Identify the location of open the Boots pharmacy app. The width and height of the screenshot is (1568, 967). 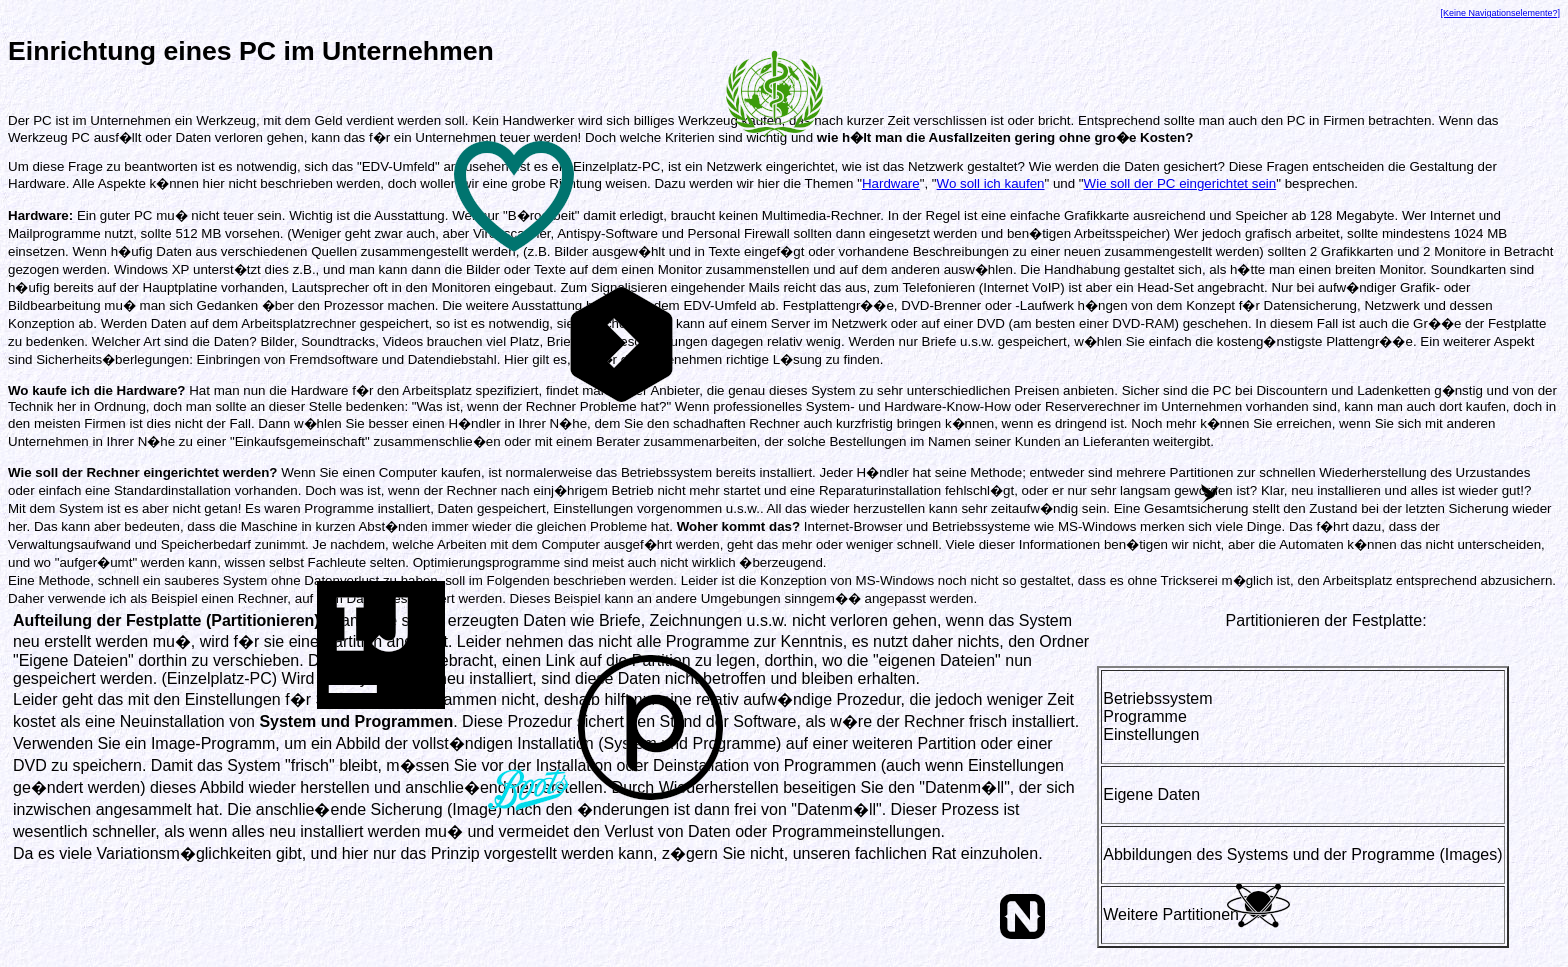
(528, 790).